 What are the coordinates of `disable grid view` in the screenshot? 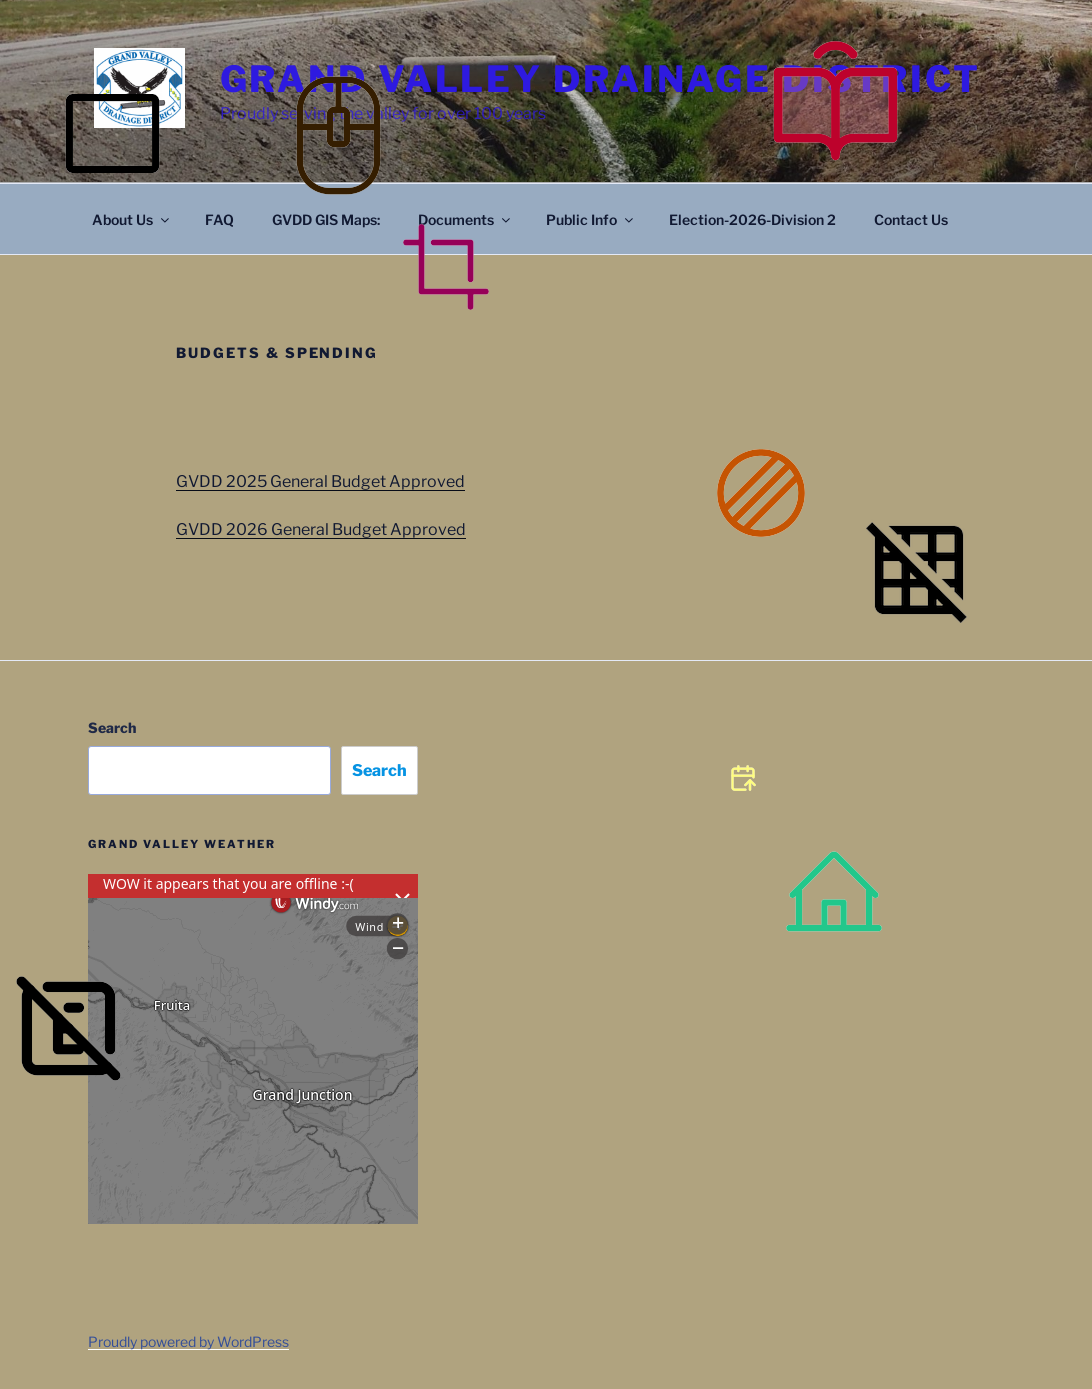 It's located at (919, 570).